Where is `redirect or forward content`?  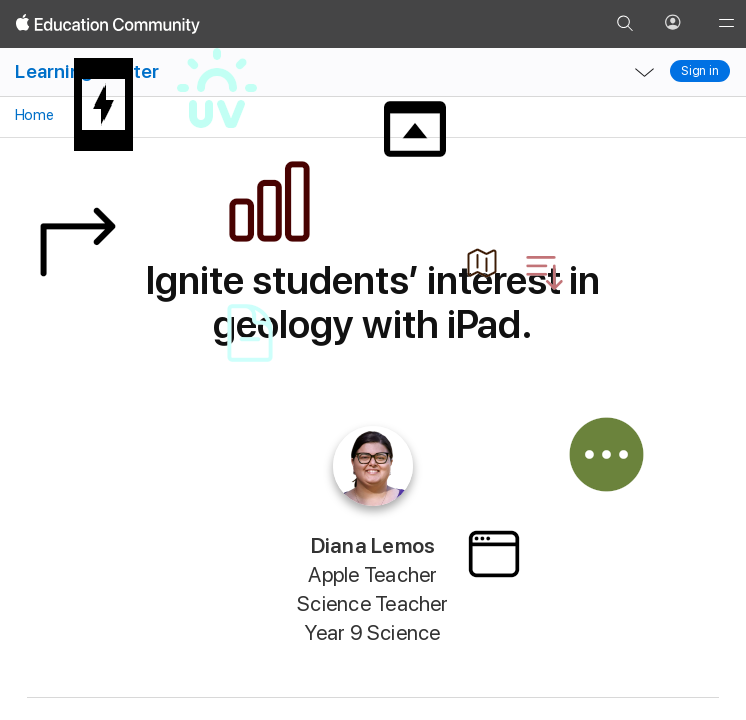
redirect or forward content is located at coordinates (78, 242).